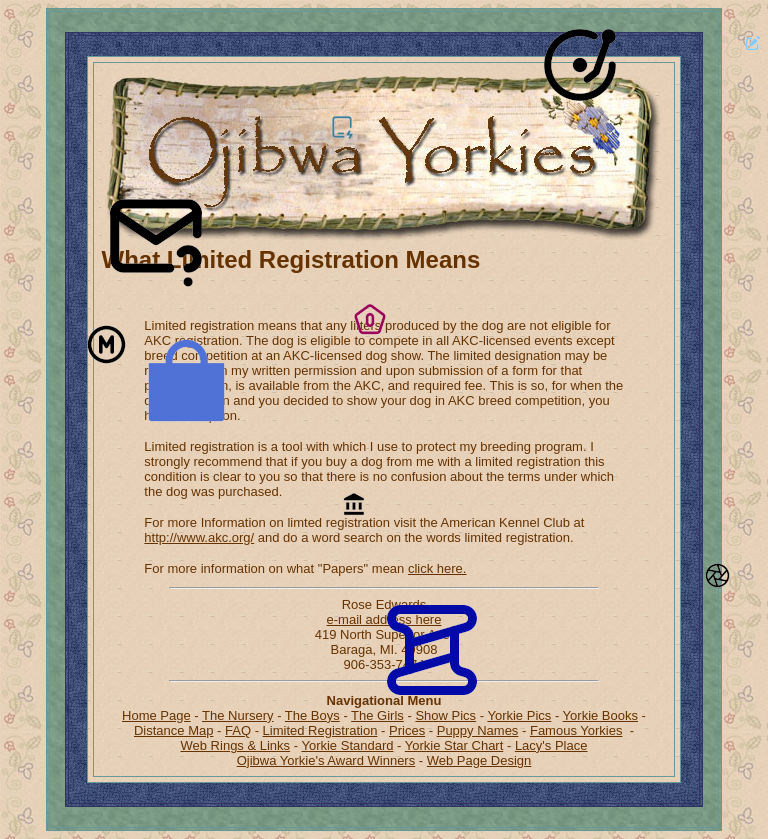 This screenshot has height=839, width=768. What do you see at coordinates (106, 344) in the screenshot?
I see `metro or subway transit indicator` at bounding box center [106, 344].